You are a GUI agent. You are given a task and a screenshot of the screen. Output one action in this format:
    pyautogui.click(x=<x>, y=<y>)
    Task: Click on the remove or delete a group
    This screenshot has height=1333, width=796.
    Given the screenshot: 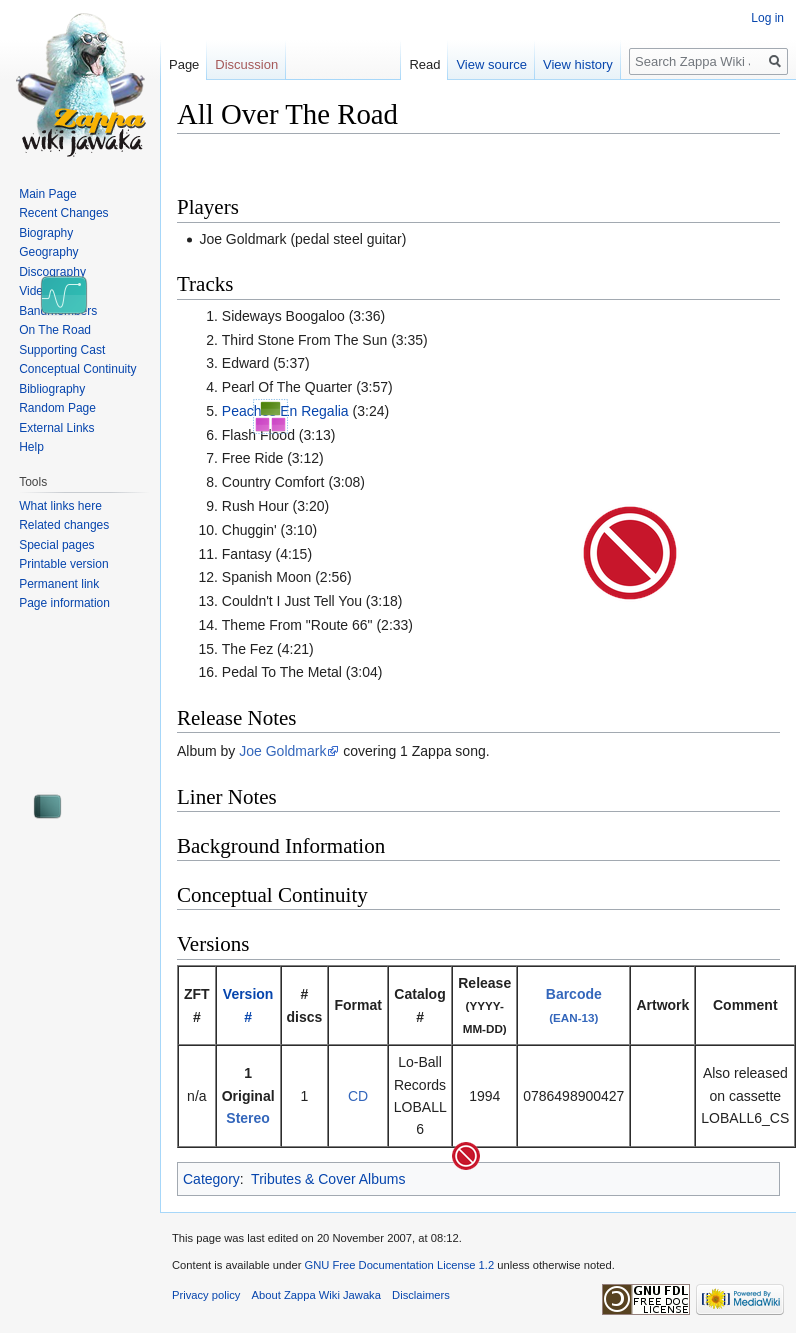 What is the action you would take?
    pyautogui.click(x=466, y=1156)
    